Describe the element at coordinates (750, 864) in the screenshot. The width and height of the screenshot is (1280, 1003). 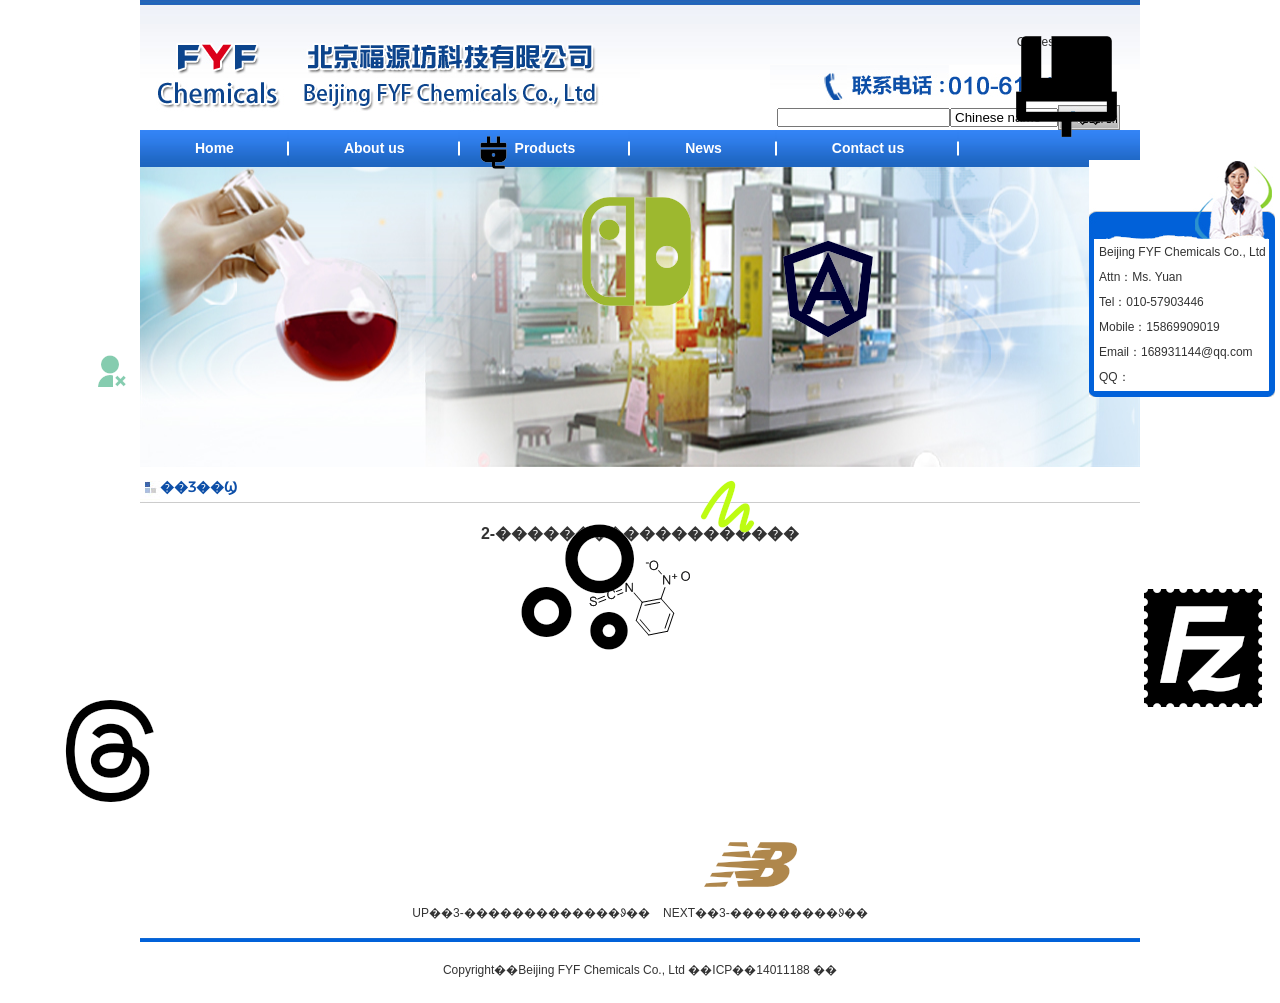
I see `New Balance brand logo` at that location.